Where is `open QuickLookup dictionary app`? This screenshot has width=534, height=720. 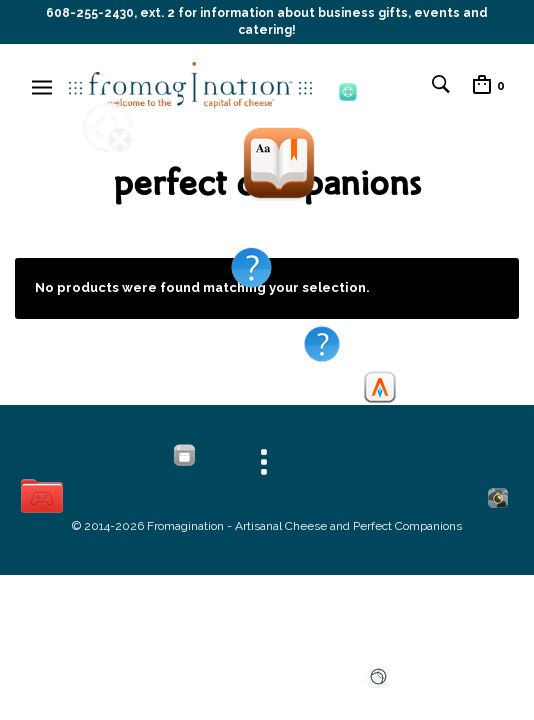
open QuickLookup dictionary app is located at coordinates (279, 163).